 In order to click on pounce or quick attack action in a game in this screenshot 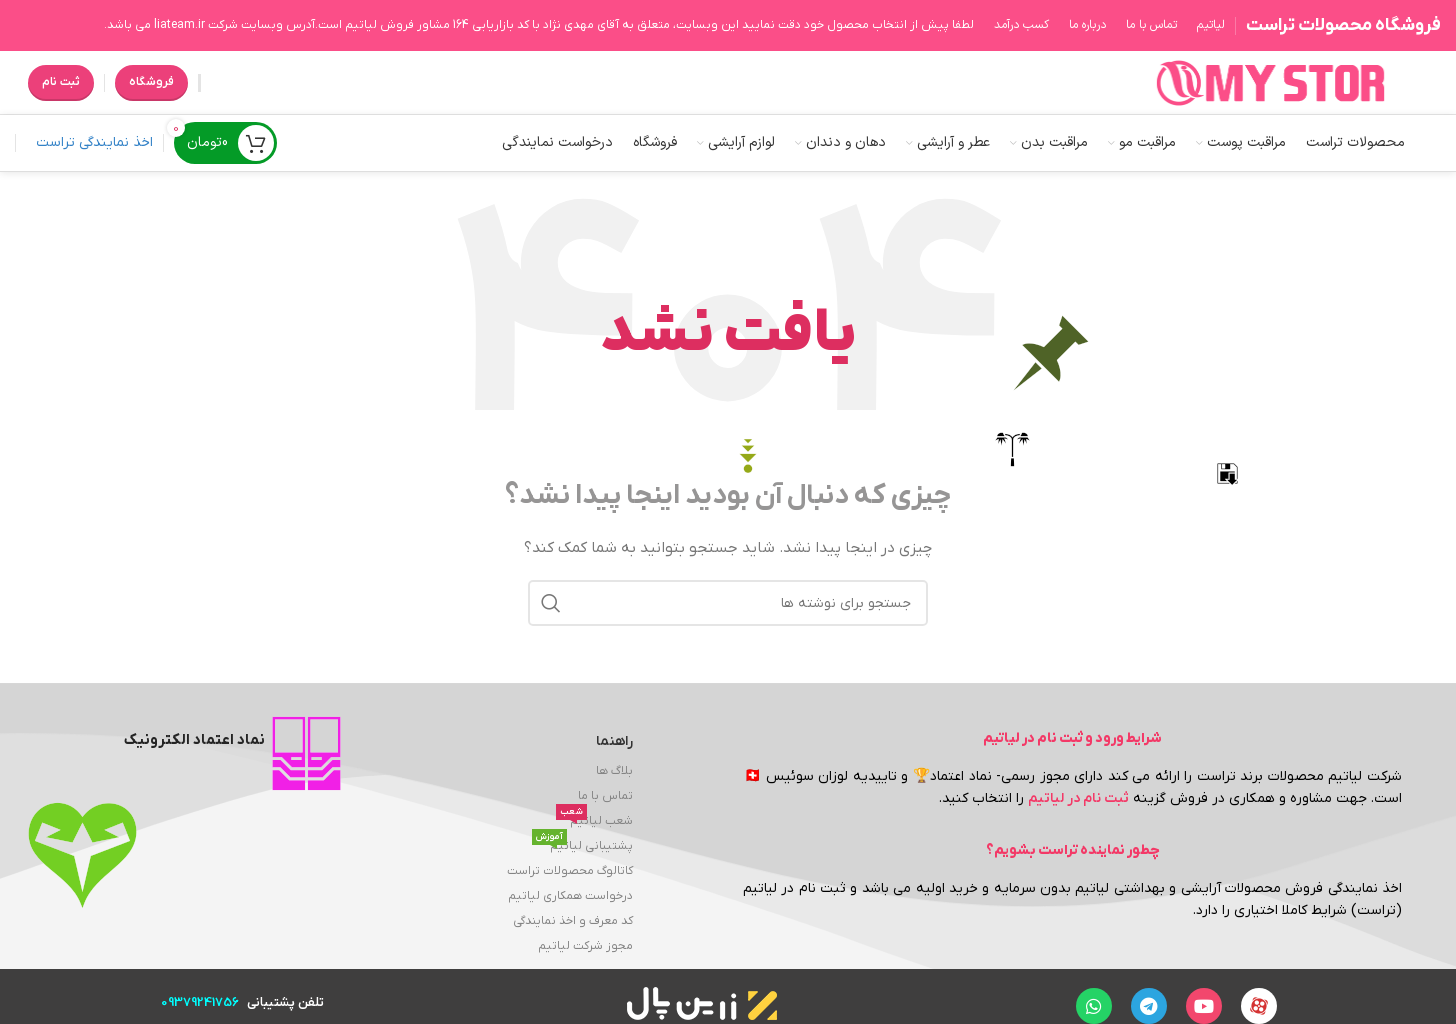, I will do `click(748, 456)`.